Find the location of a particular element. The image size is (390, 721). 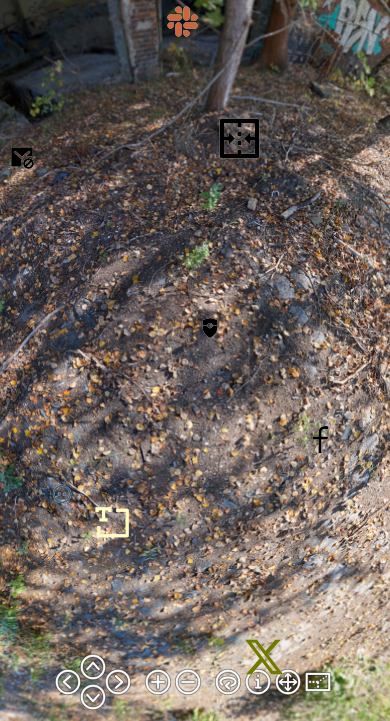

blocked or spam email indicator is located at coordinates (22, 157).